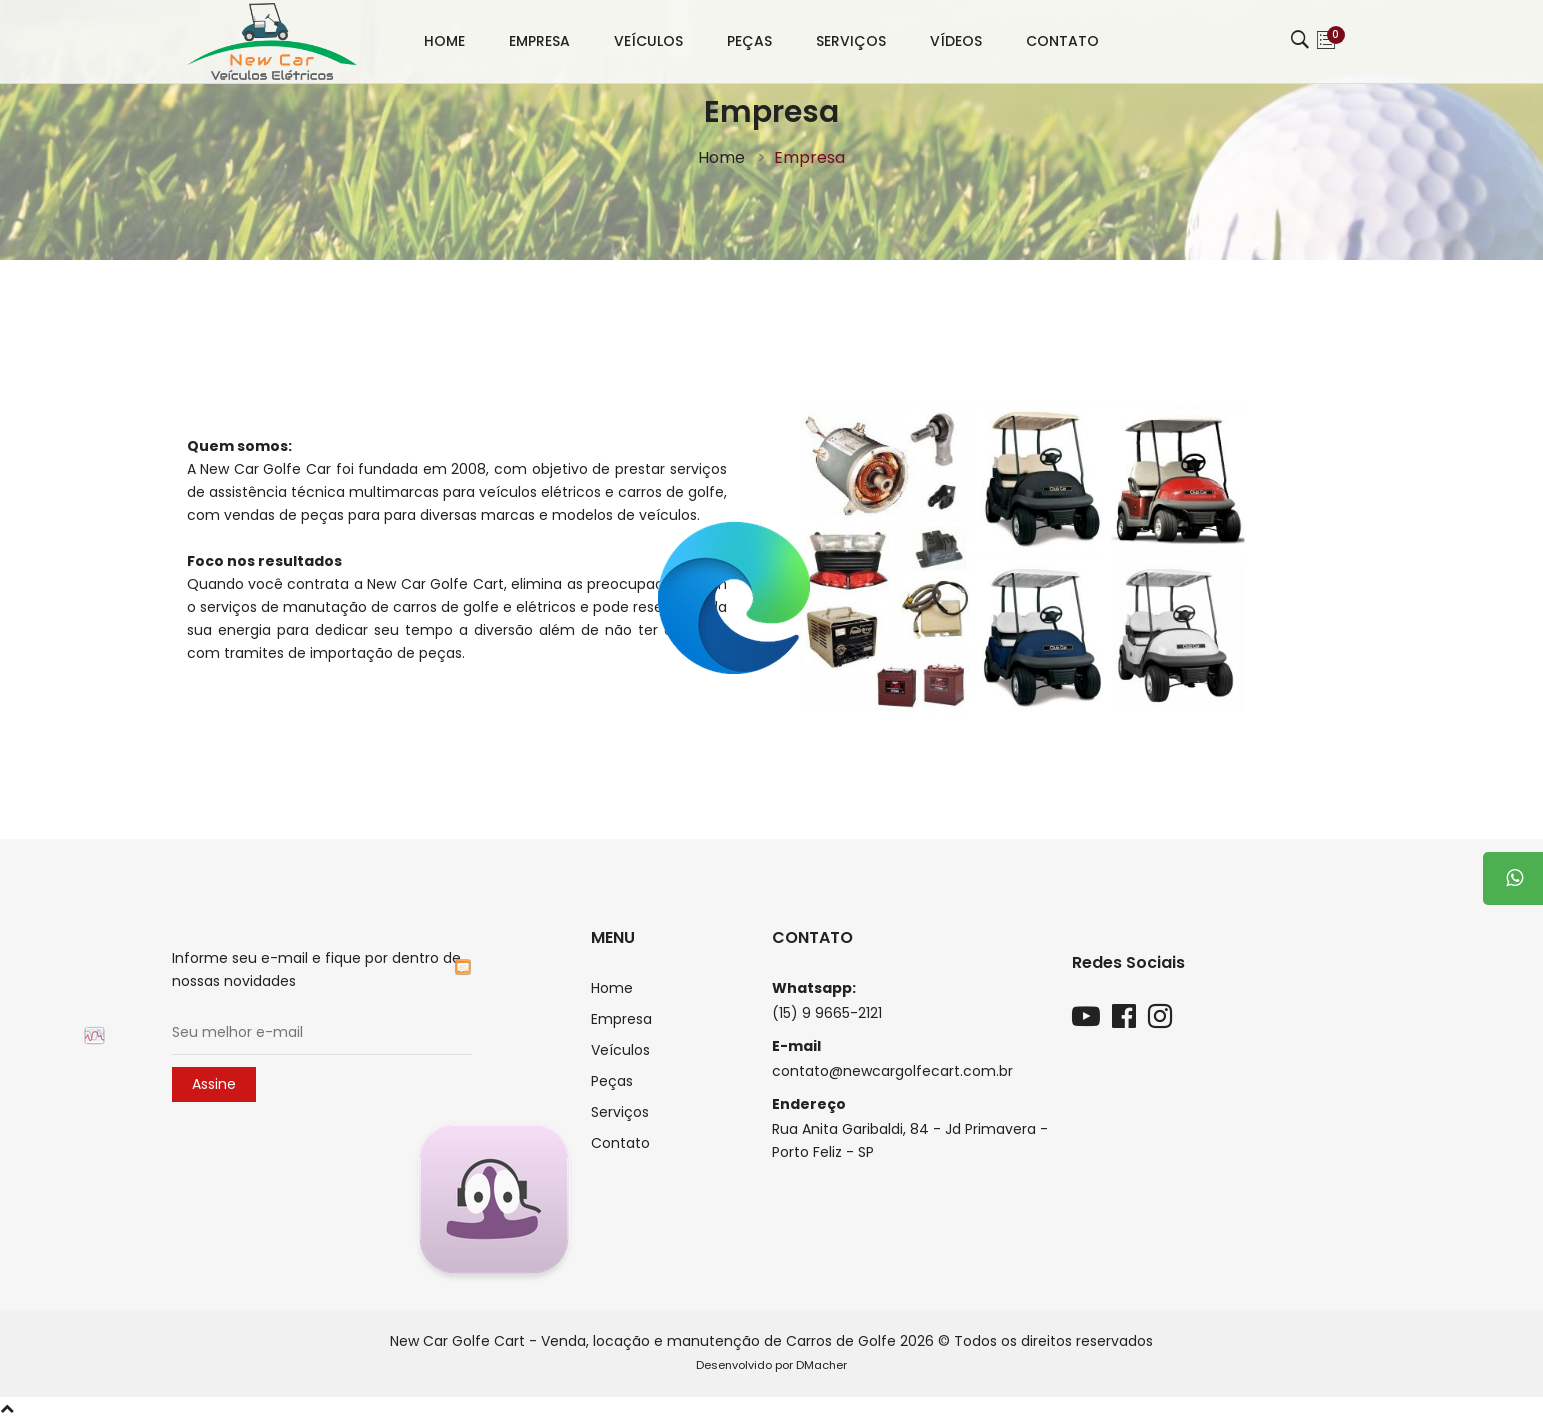 The image size is (1543, 1420). I want to click on open gpodder podcast manager, so click(494, 1199).